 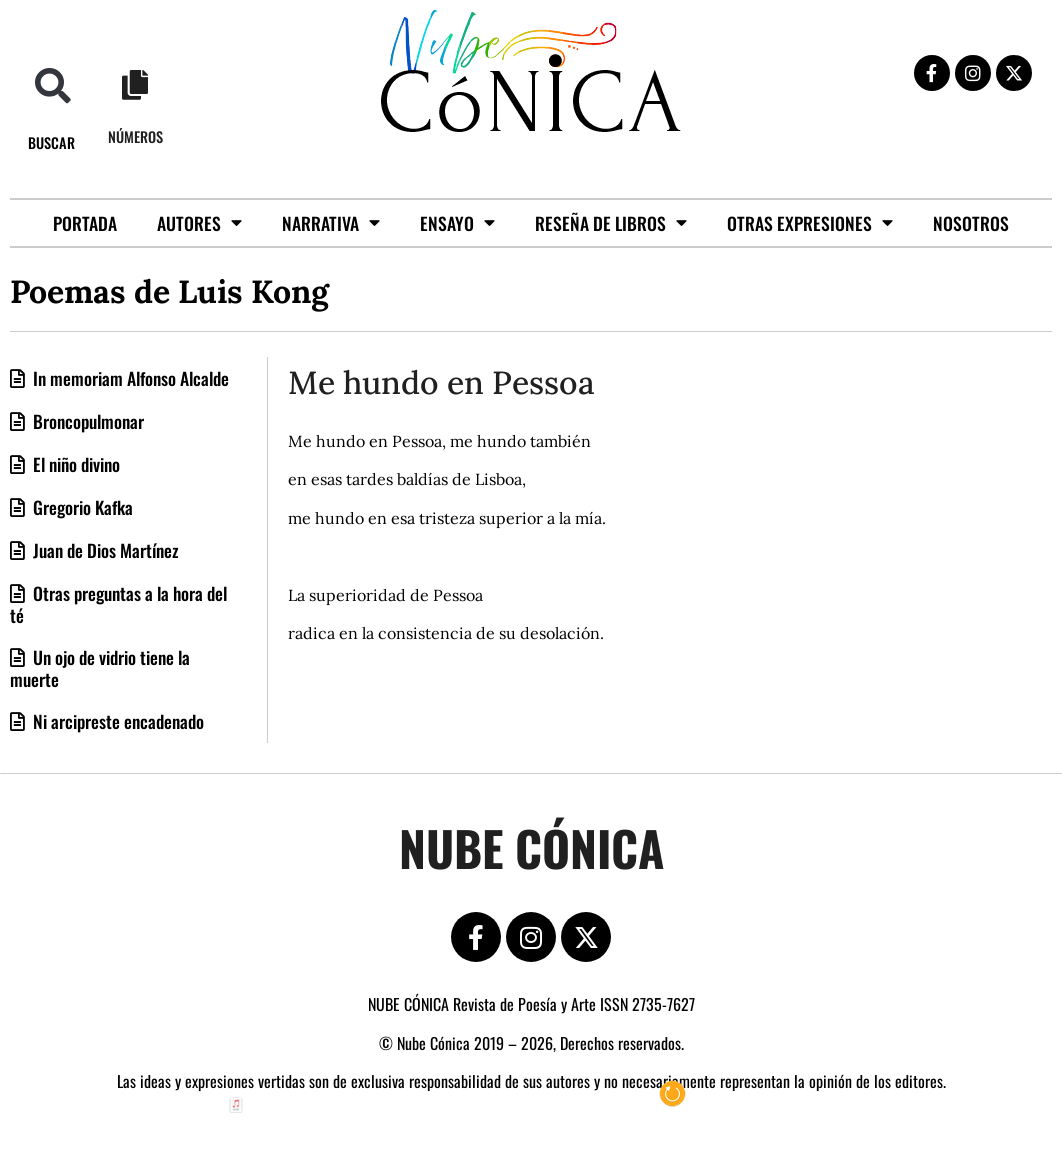 What do you see at coordinates (672, 1093) in the screenshot?
I see `restart the system` at bounding box center [672, 1093].